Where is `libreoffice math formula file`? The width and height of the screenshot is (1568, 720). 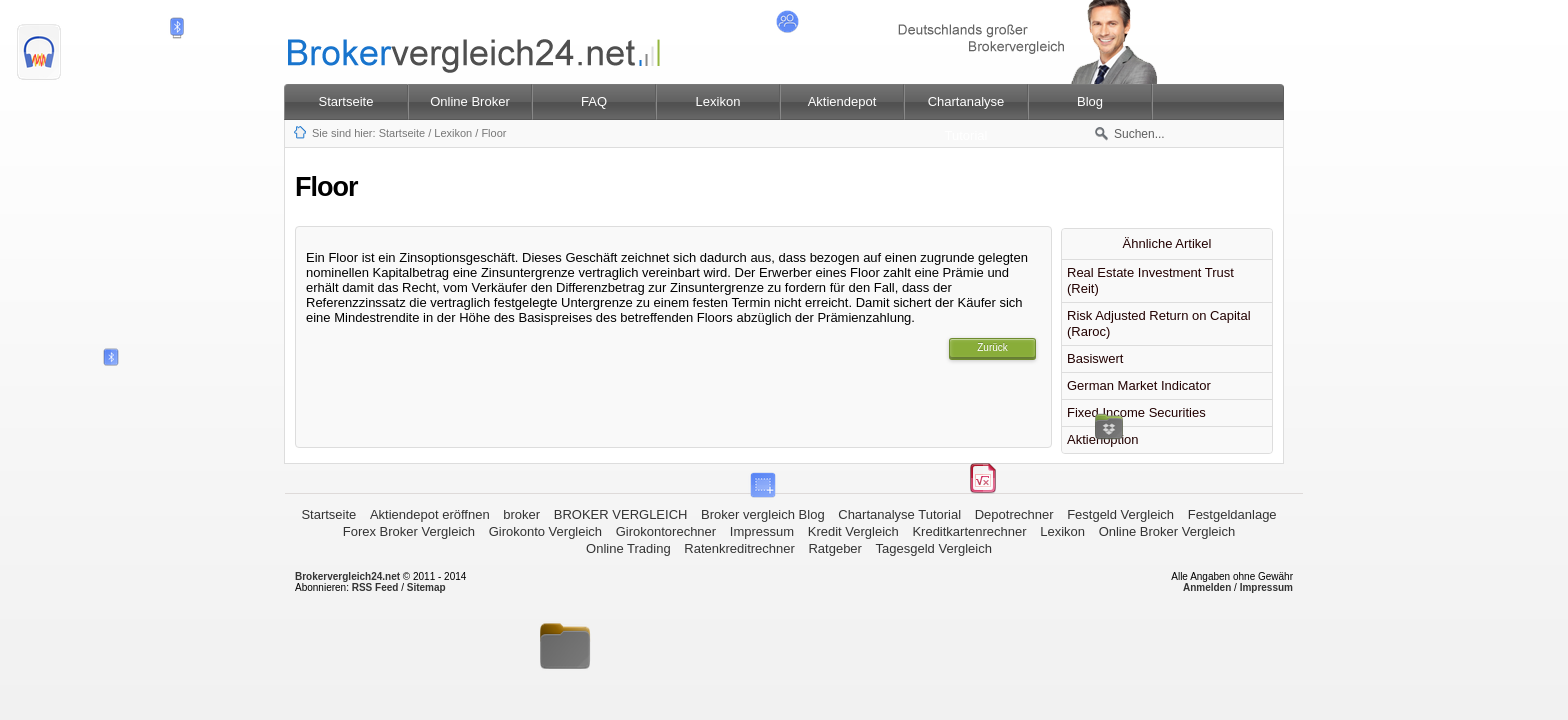
libreoffice math formula file is located at coordinates (983, 478).